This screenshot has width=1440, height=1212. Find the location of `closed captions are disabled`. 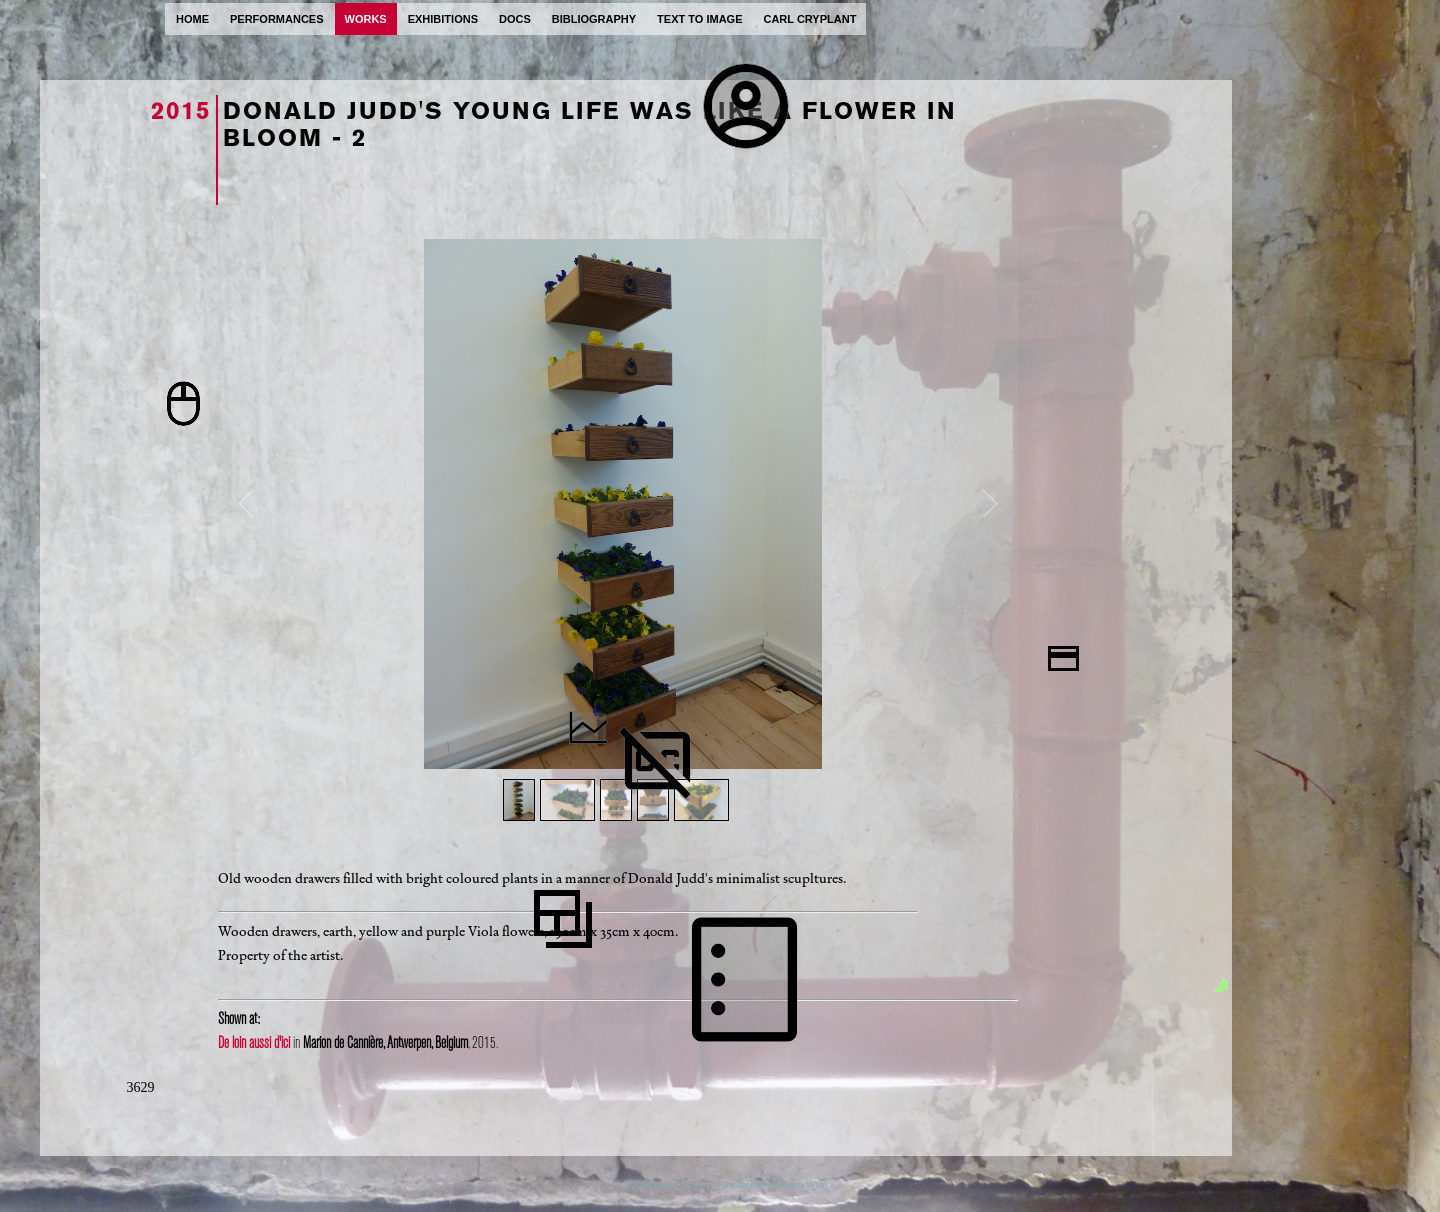

closed captions are disabled is located at coordinates (657, 760).